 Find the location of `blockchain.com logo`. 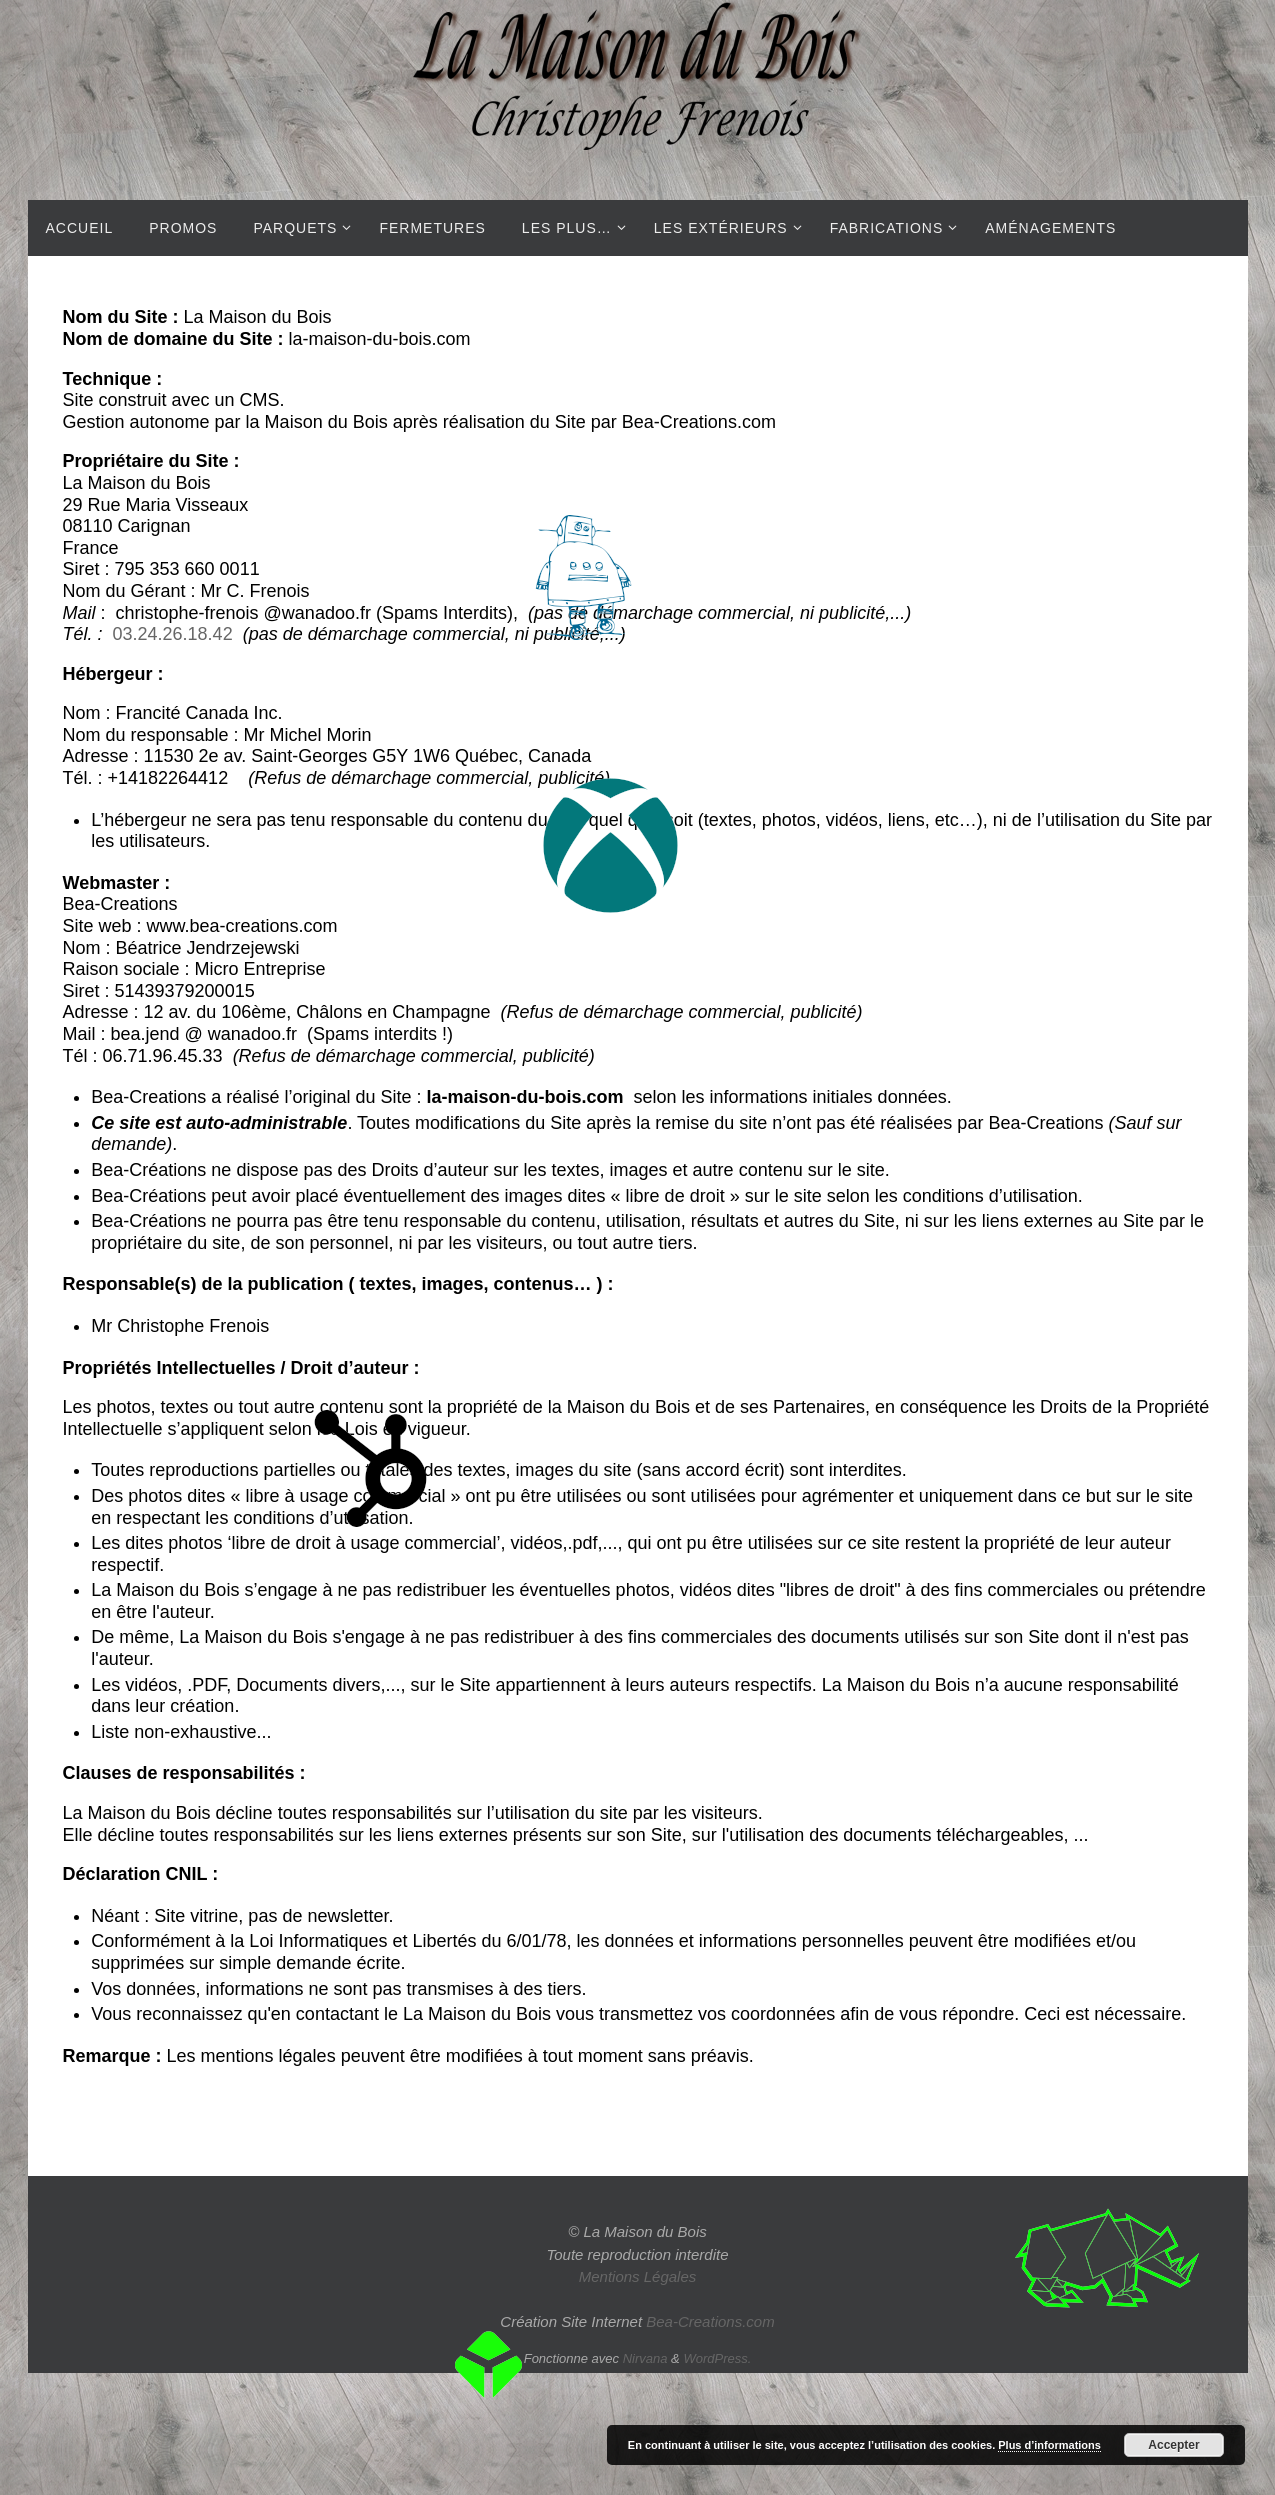

blockchain.com logo is located at coordinates (488, 2364).